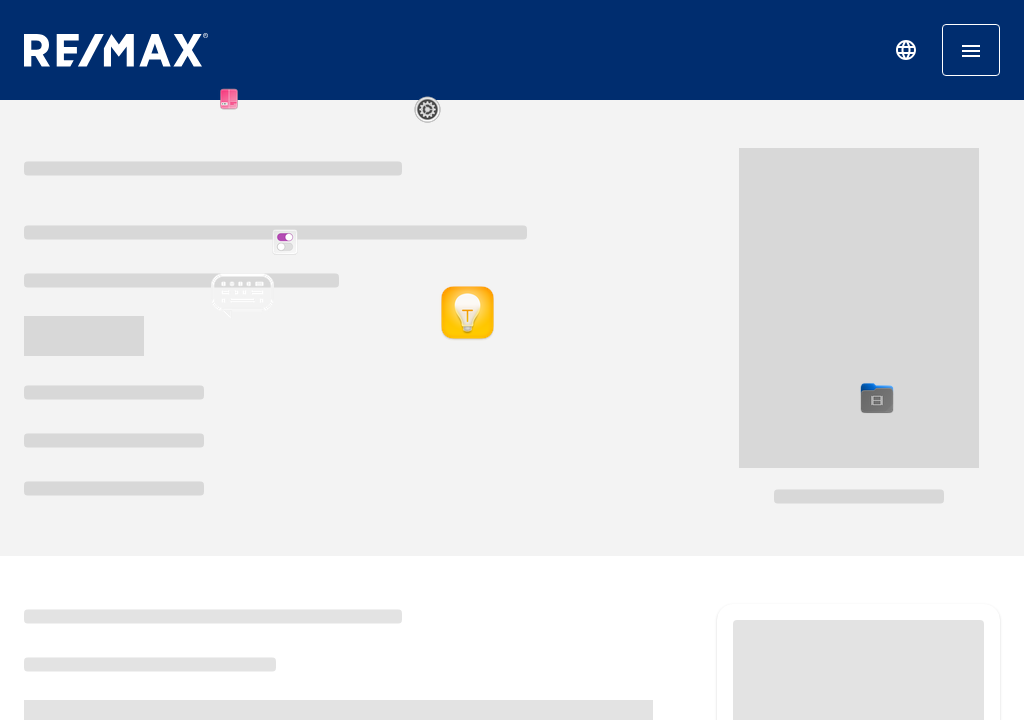  I want to click on indicates virtual keyboard is active, so click(242, 296).